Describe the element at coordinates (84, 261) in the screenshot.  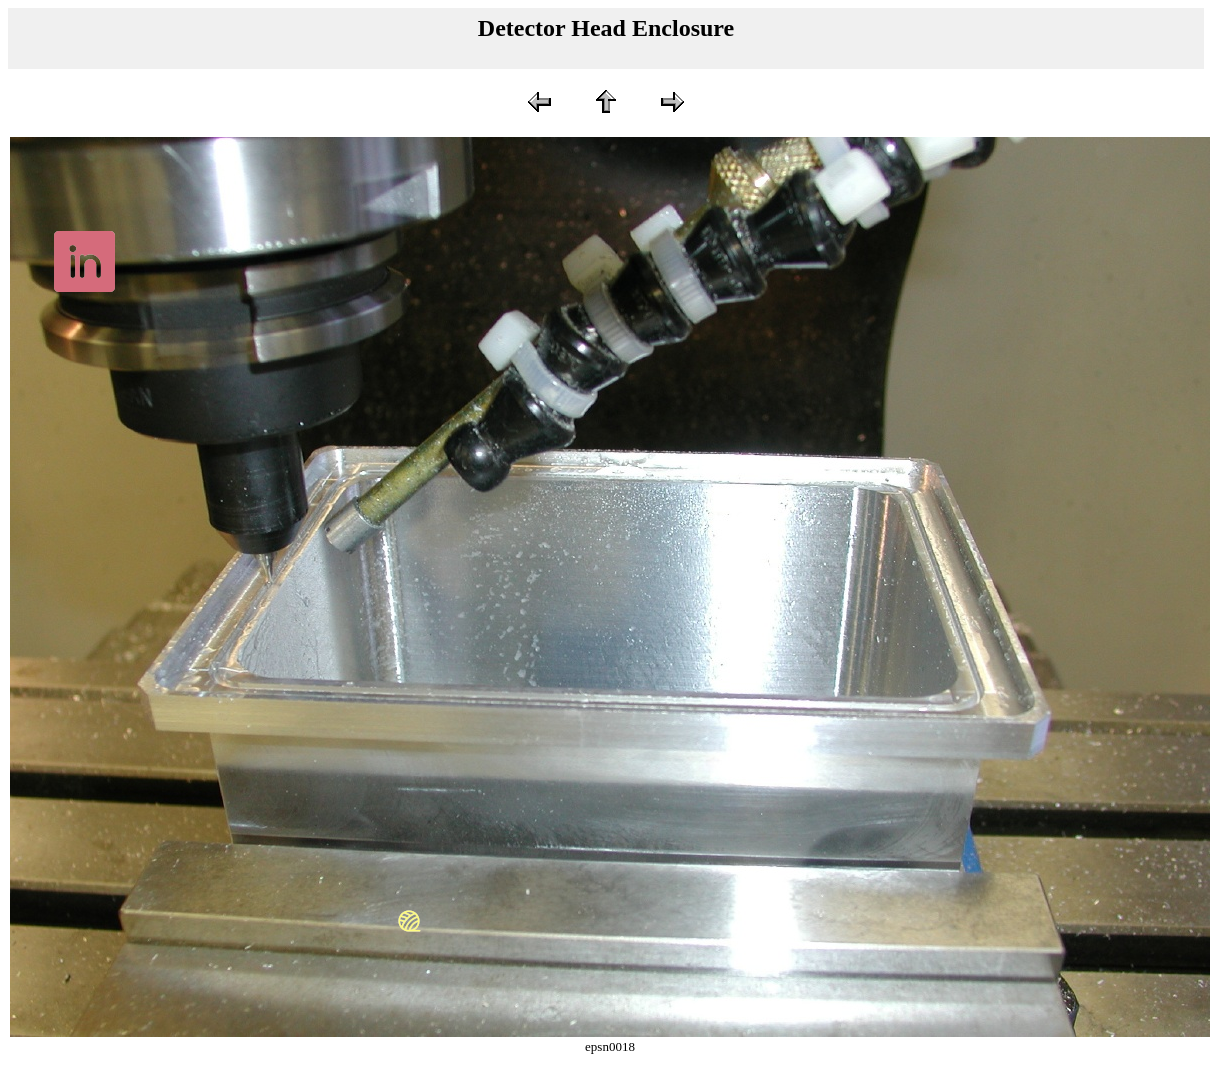
I see `open LinkedIn profile or app` at that location.